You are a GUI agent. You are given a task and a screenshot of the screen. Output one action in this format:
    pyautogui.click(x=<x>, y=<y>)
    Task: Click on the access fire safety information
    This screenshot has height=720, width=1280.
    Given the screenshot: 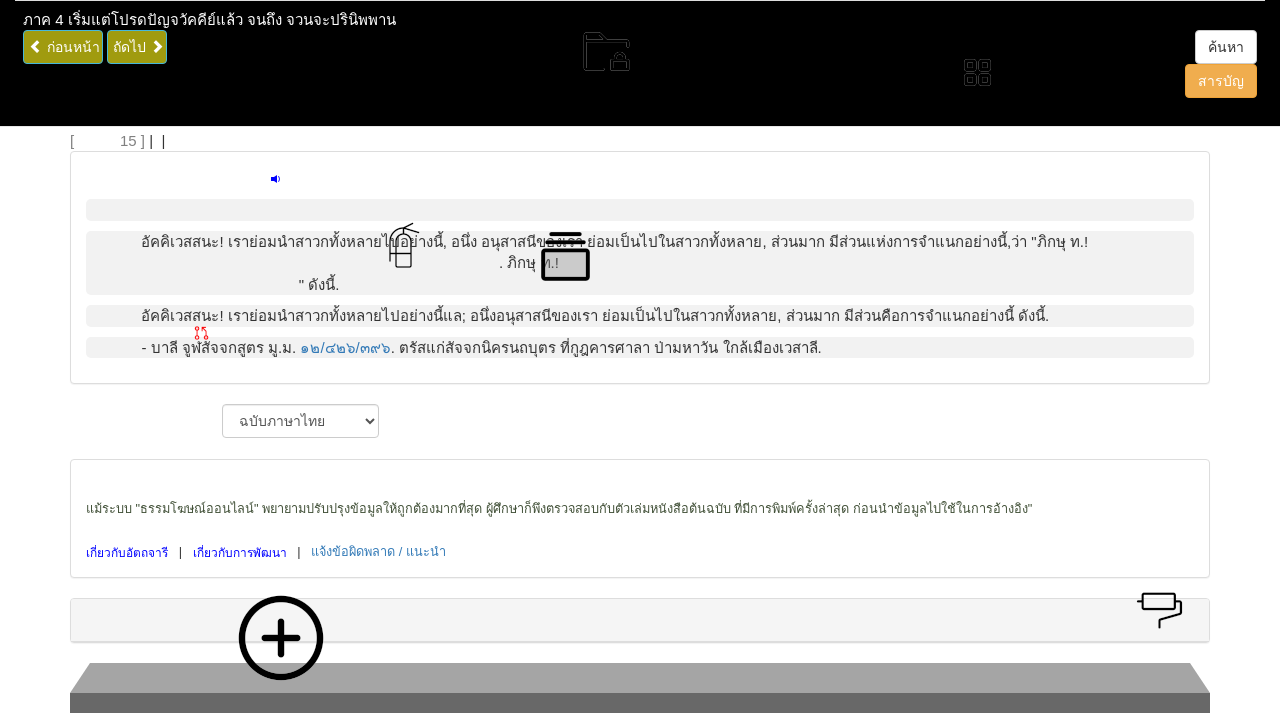 What is the action you would take?
    pyautogui.click(x=402, y=246)
    